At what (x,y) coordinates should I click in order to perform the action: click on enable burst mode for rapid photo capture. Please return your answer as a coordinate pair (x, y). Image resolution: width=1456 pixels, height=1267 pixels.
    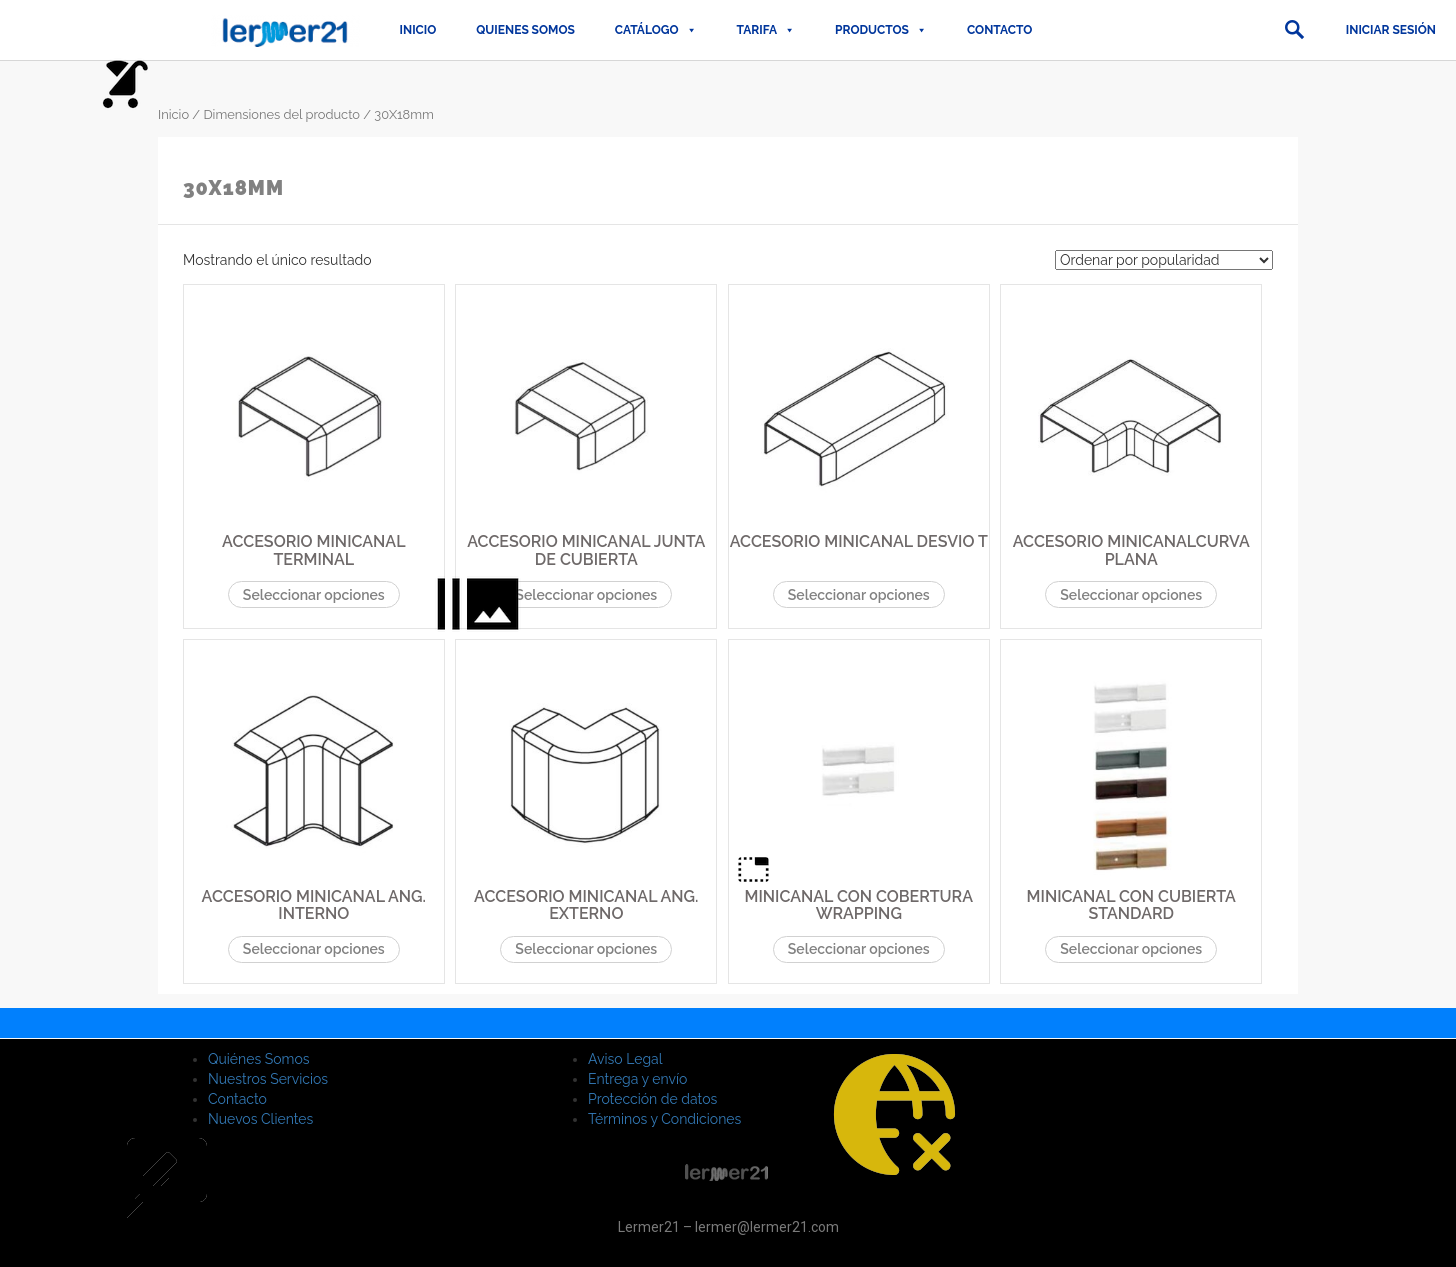
    Looking at the image, I should click on (478, 604).